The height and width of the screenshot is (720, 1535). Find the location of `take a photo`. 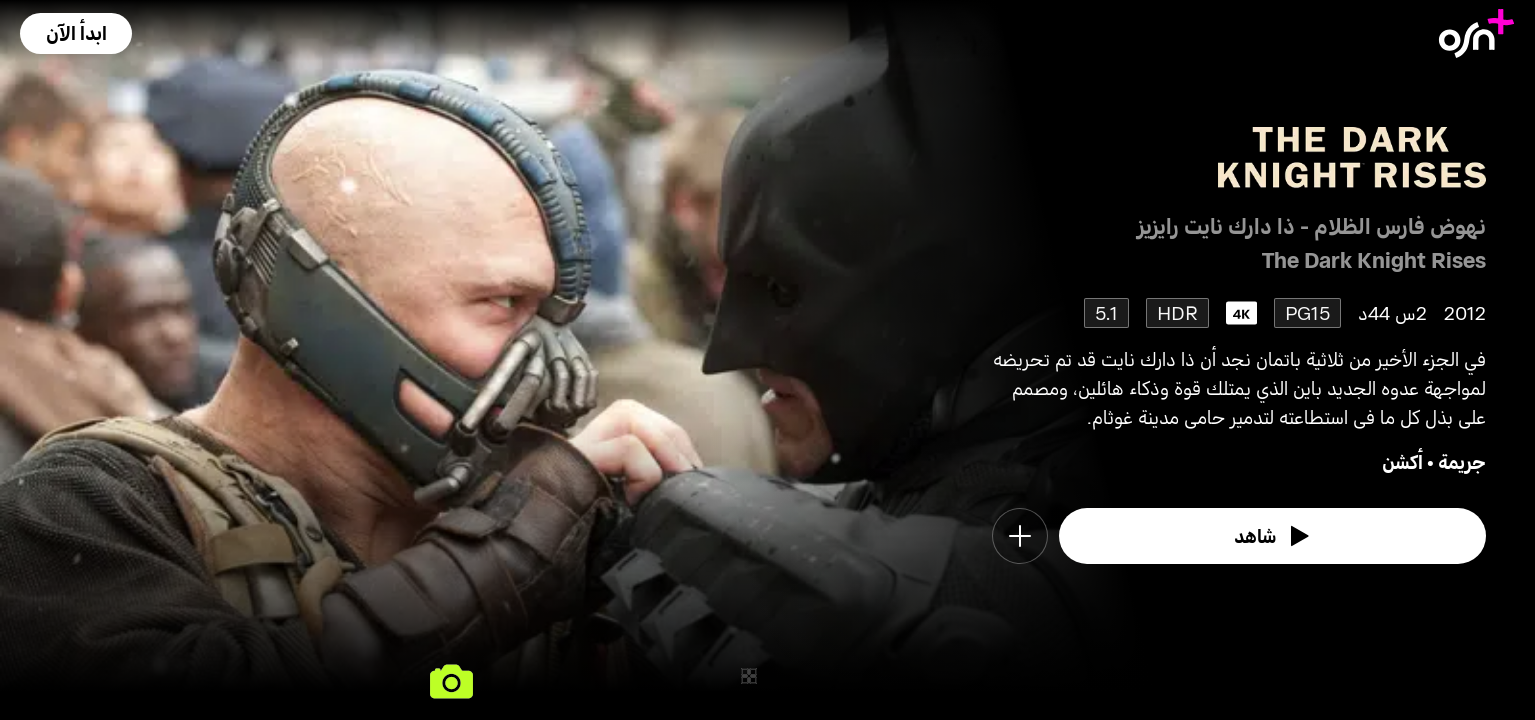

take a photo is located at coordinates (451, 681).